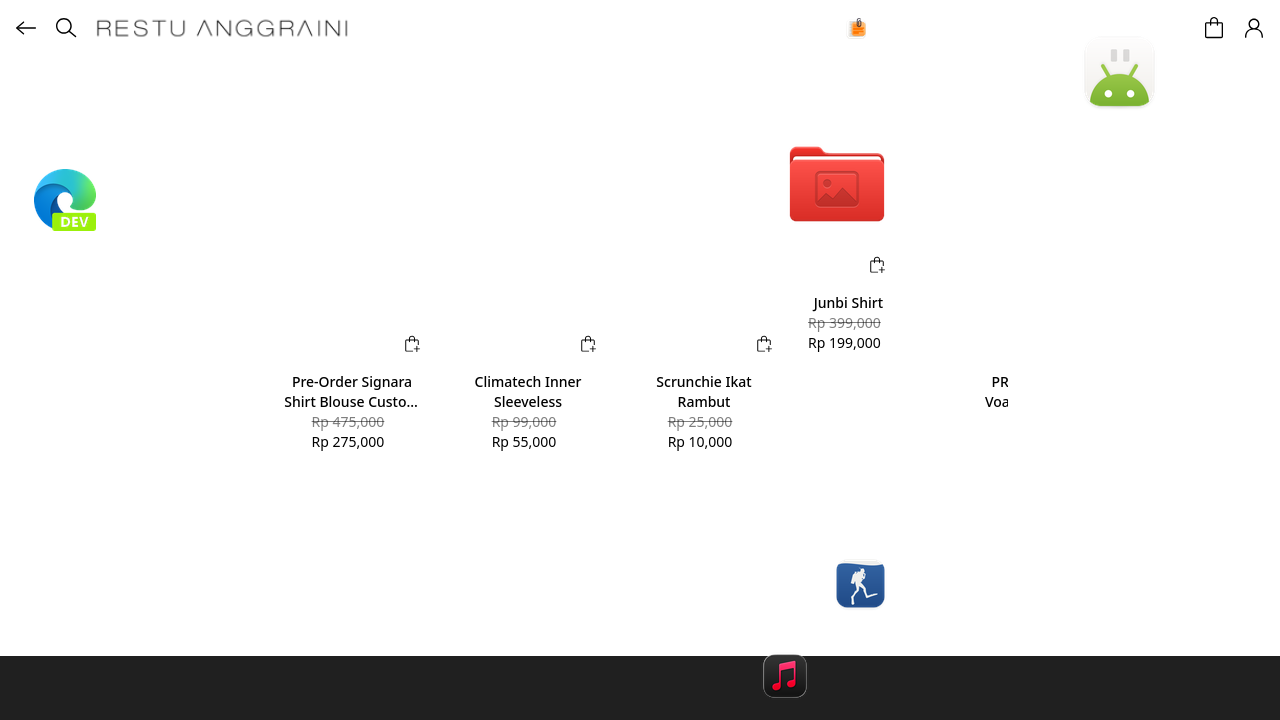 The image size is (1280, 720). What do you see at coordinates (837, 184) in the screenshot?
I see `open your images folder` at bounding box center [837, 184].